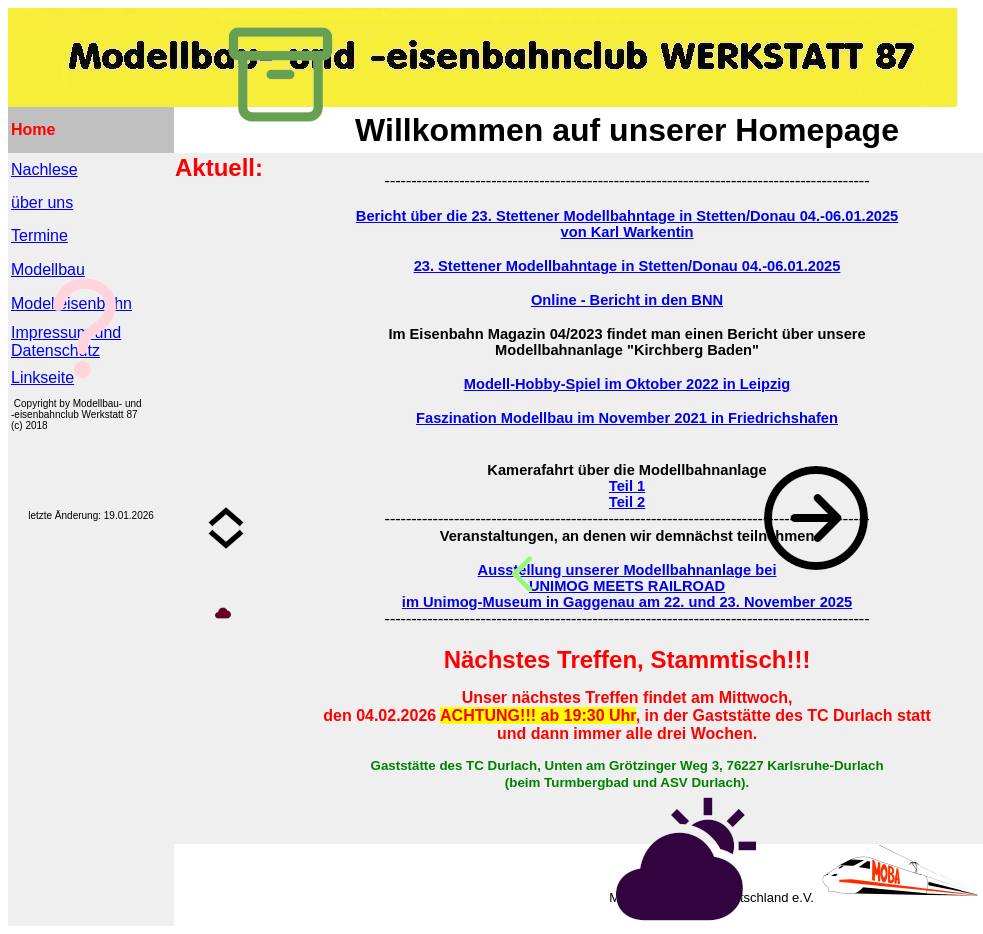 This screenshot has width=983, height=934. What do you see at coordinates (226, 528) in the screenshot?
I see `expand or collapse a section` at bounding box center [226, 528].